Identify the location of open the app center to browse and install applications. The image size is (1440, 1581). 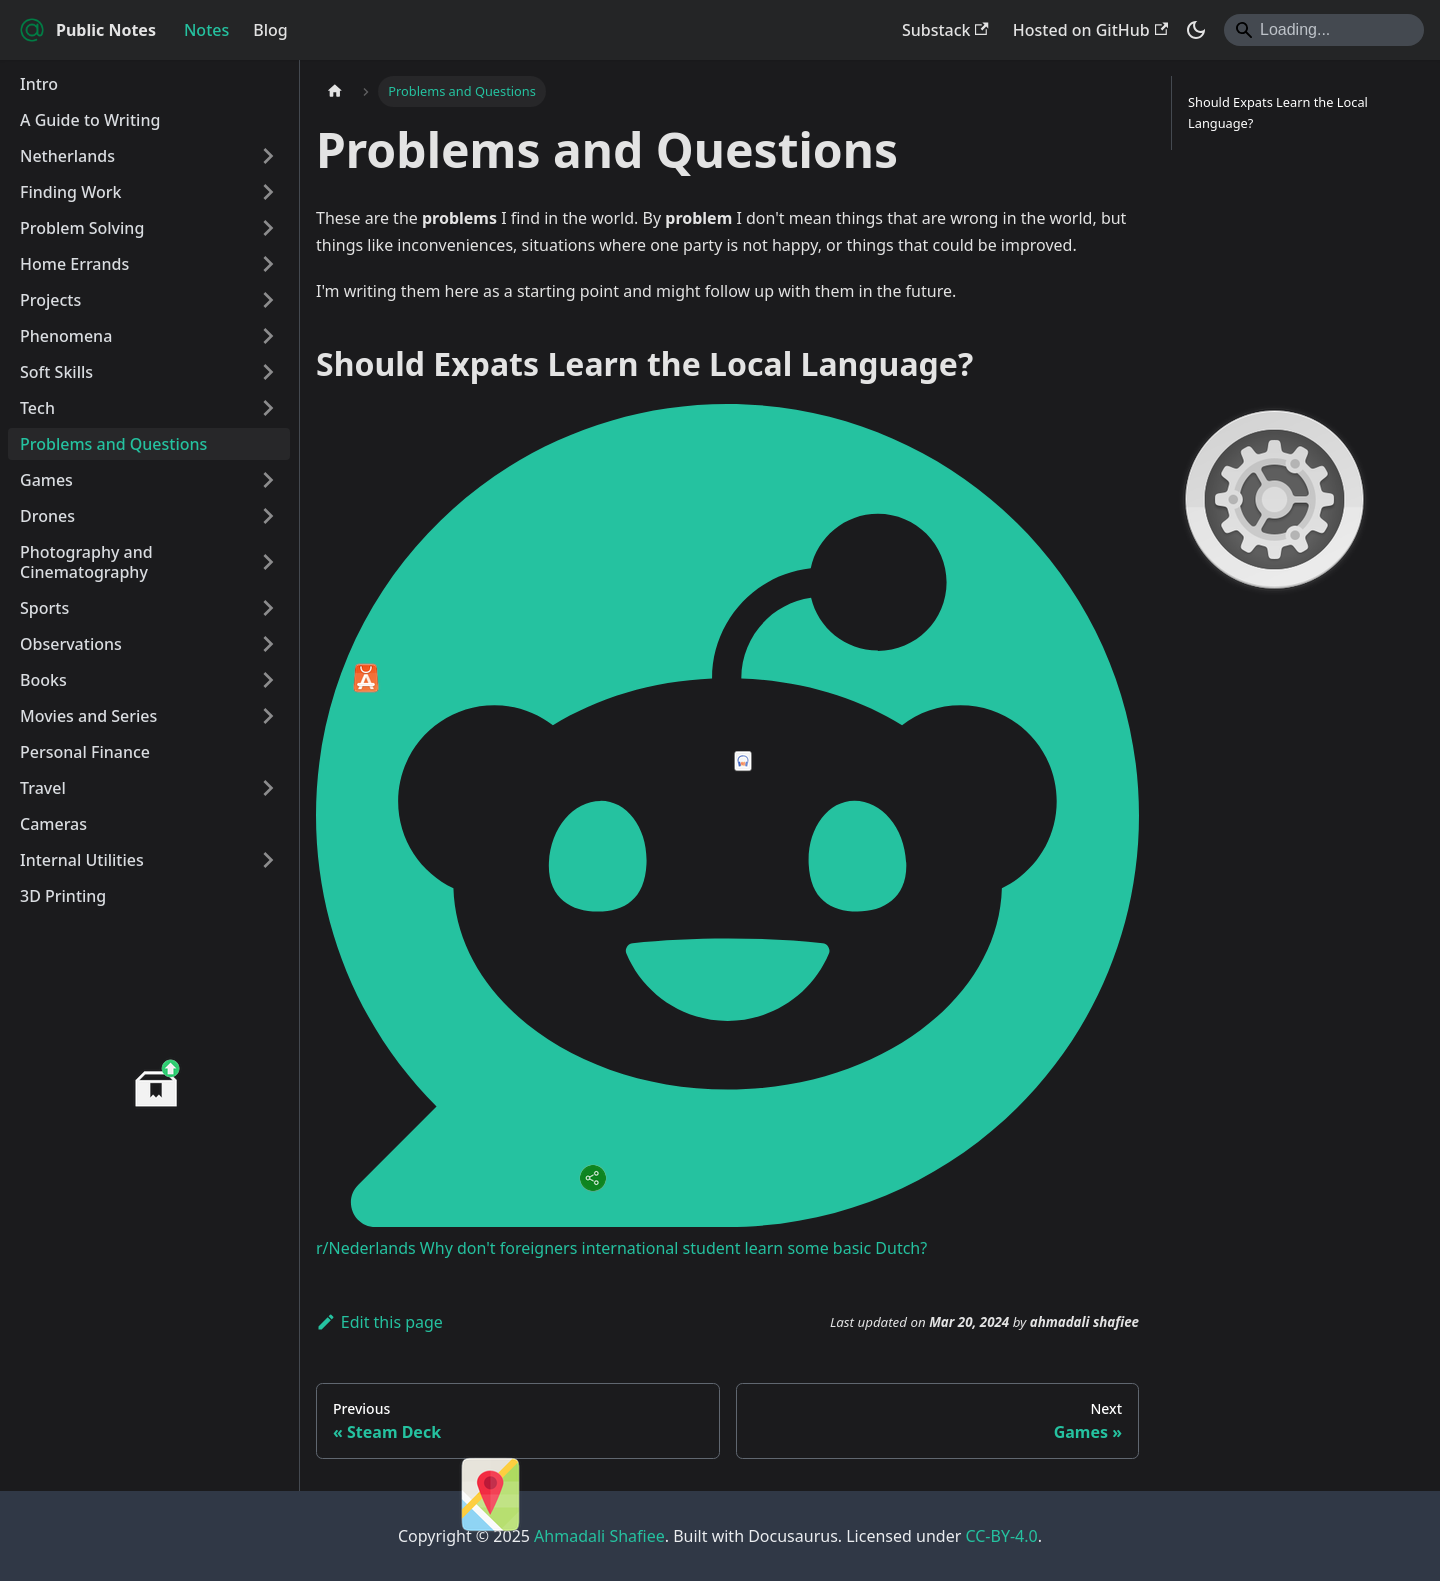
(366, 678).